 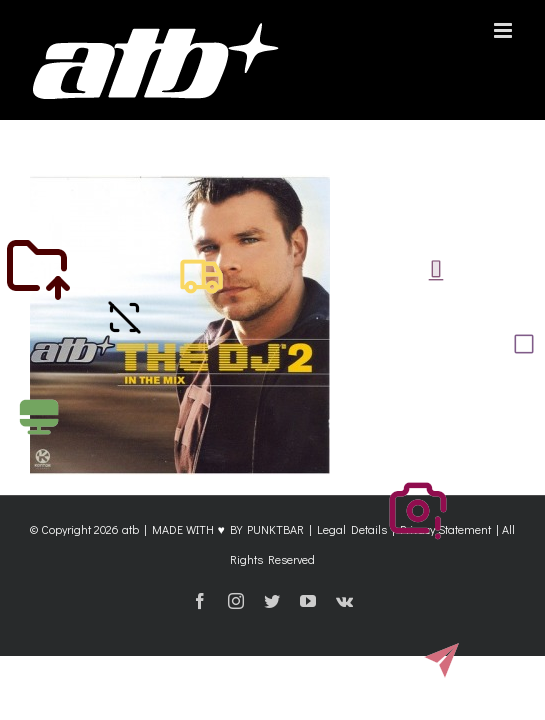 What do you see at coordinates (37, 267) in the screenshot?
I see `upload file to folder` at bounding box center [37, 267].